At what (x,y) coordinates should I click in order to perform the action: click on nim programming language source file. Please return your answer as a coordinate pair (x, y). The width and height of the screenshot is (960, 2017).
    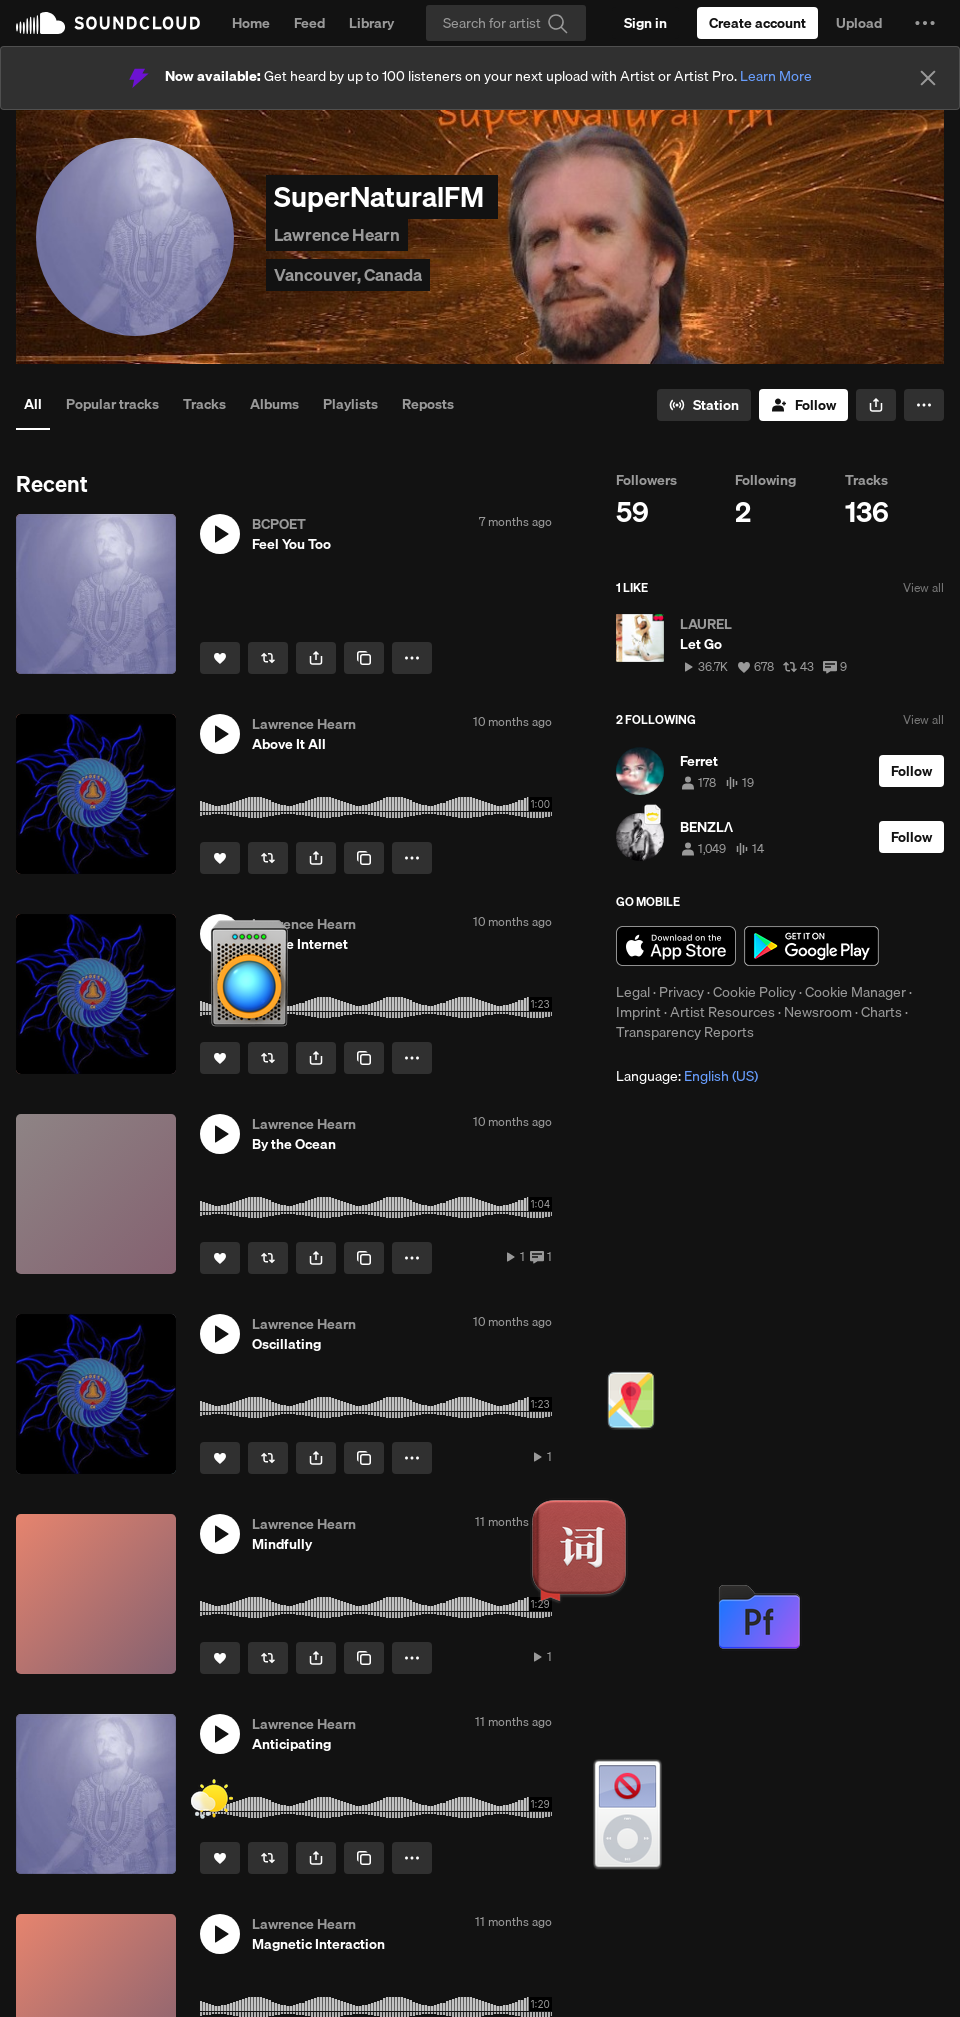
    Looking at the image, I should click on (652, 814).